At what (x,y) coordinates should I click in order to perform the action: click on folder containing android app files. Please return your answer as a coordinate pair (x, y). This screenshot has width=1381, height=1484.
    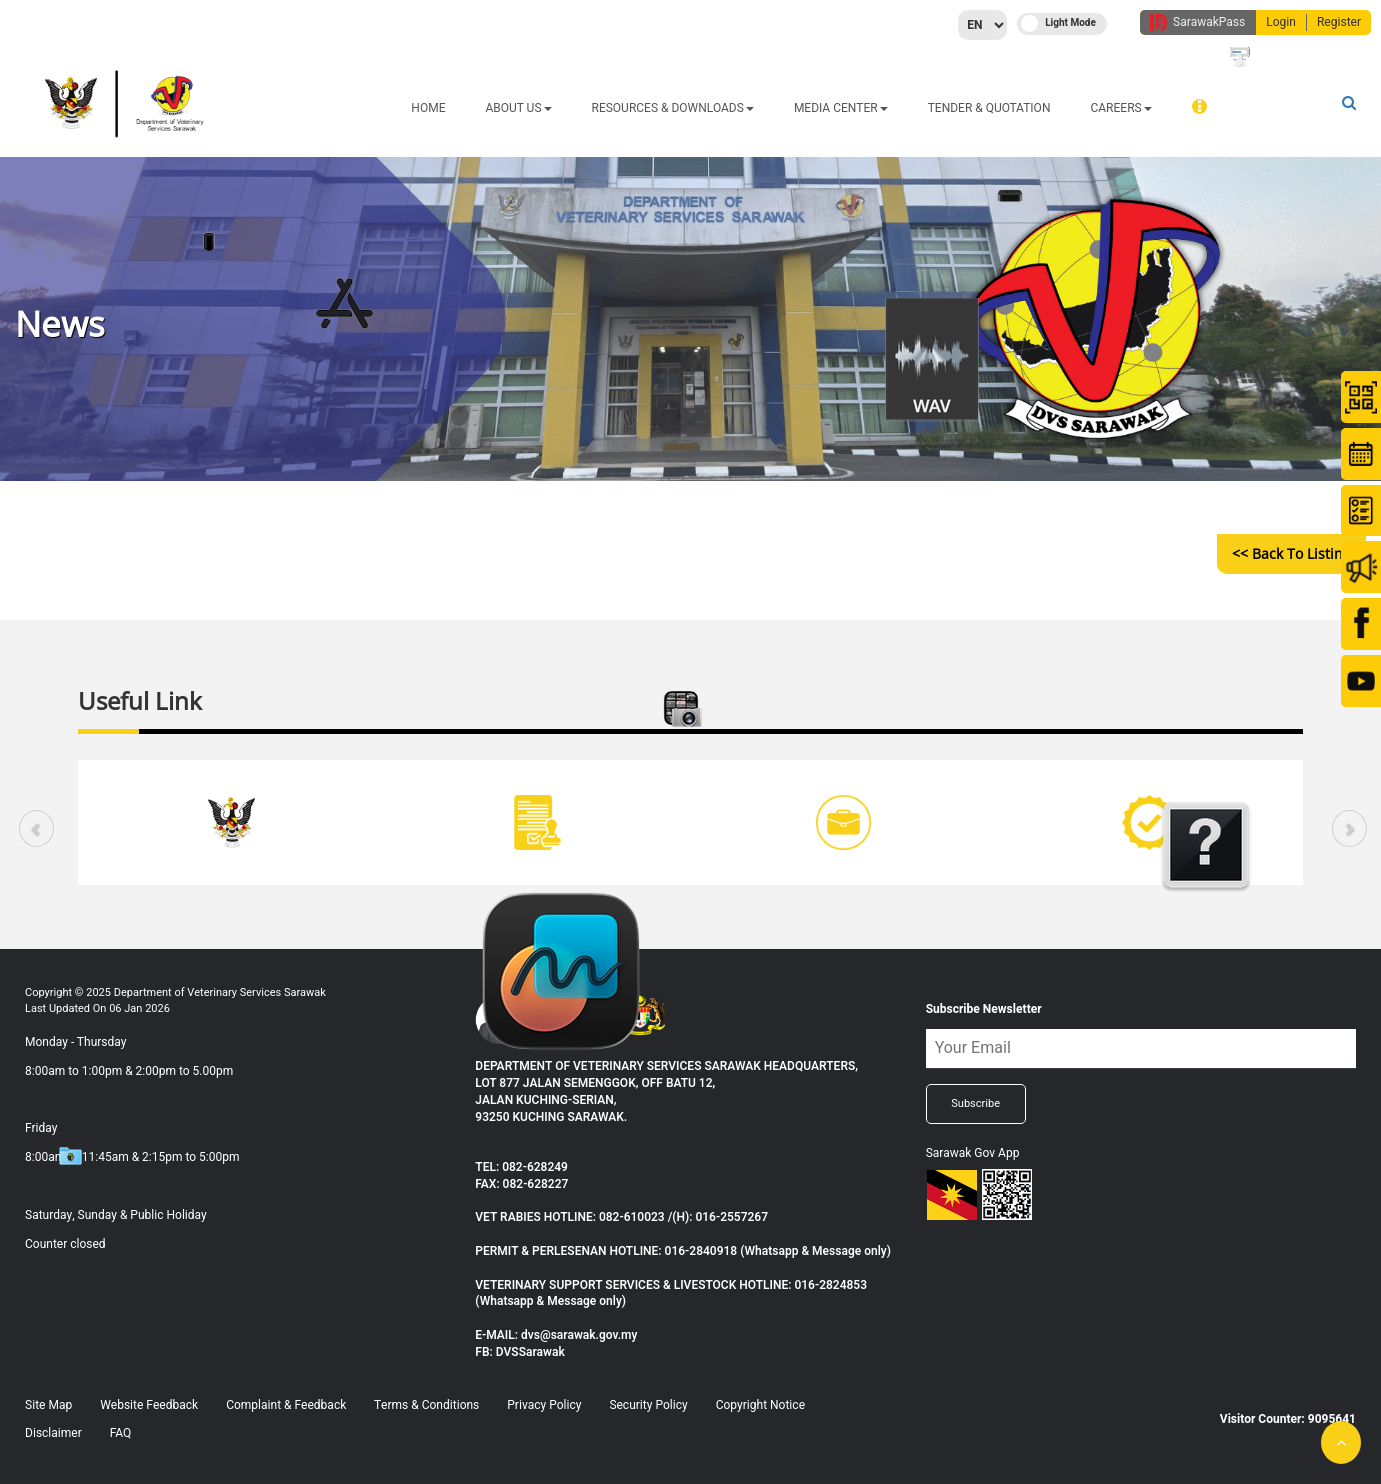
    Looking at the image, I should click on (70, 1156).